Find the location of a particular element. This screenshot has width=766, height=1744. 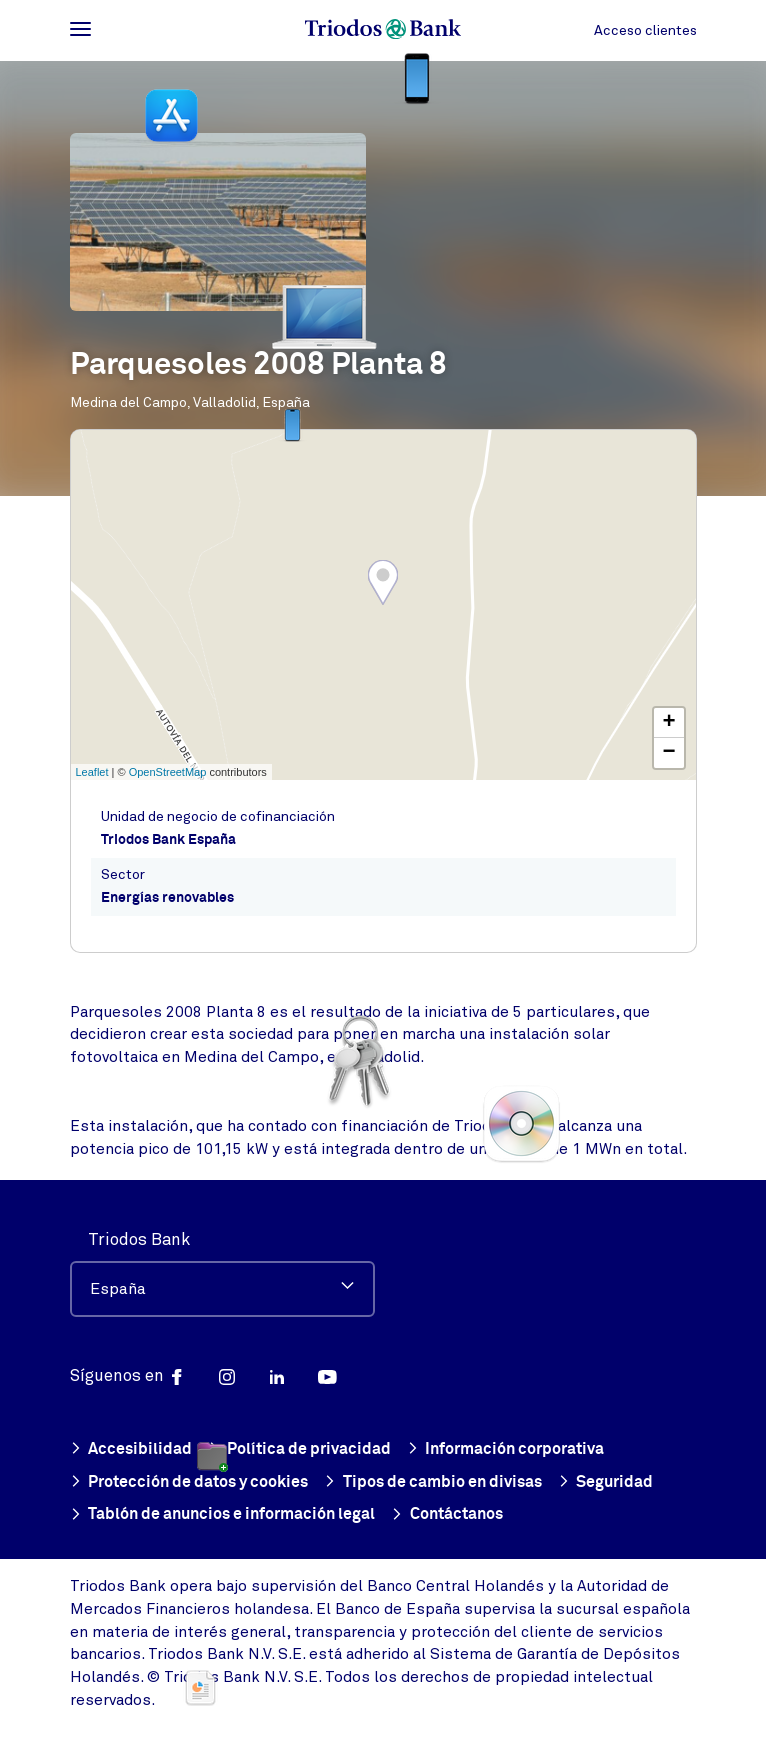

iPhone 16 device icon is located at coordinates (292, 425).